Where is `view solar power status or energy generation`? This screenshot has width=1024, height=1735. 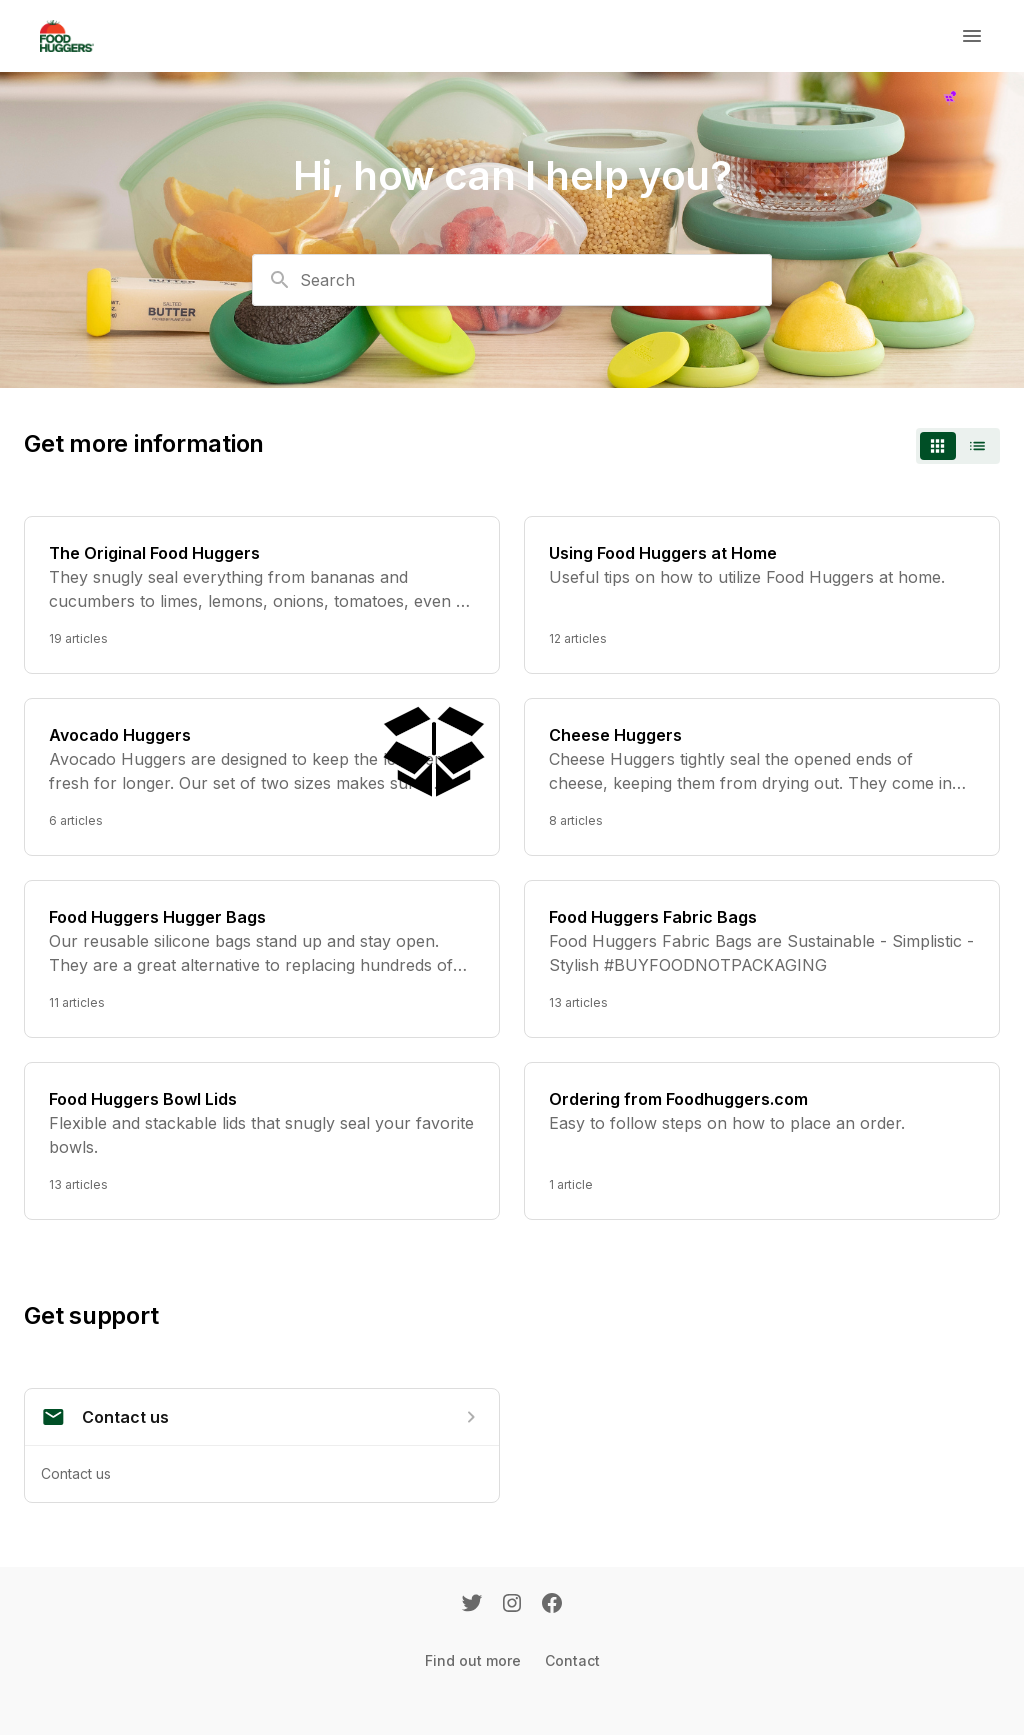 view solar power status or energy generation is located at coordinates (950, 98).